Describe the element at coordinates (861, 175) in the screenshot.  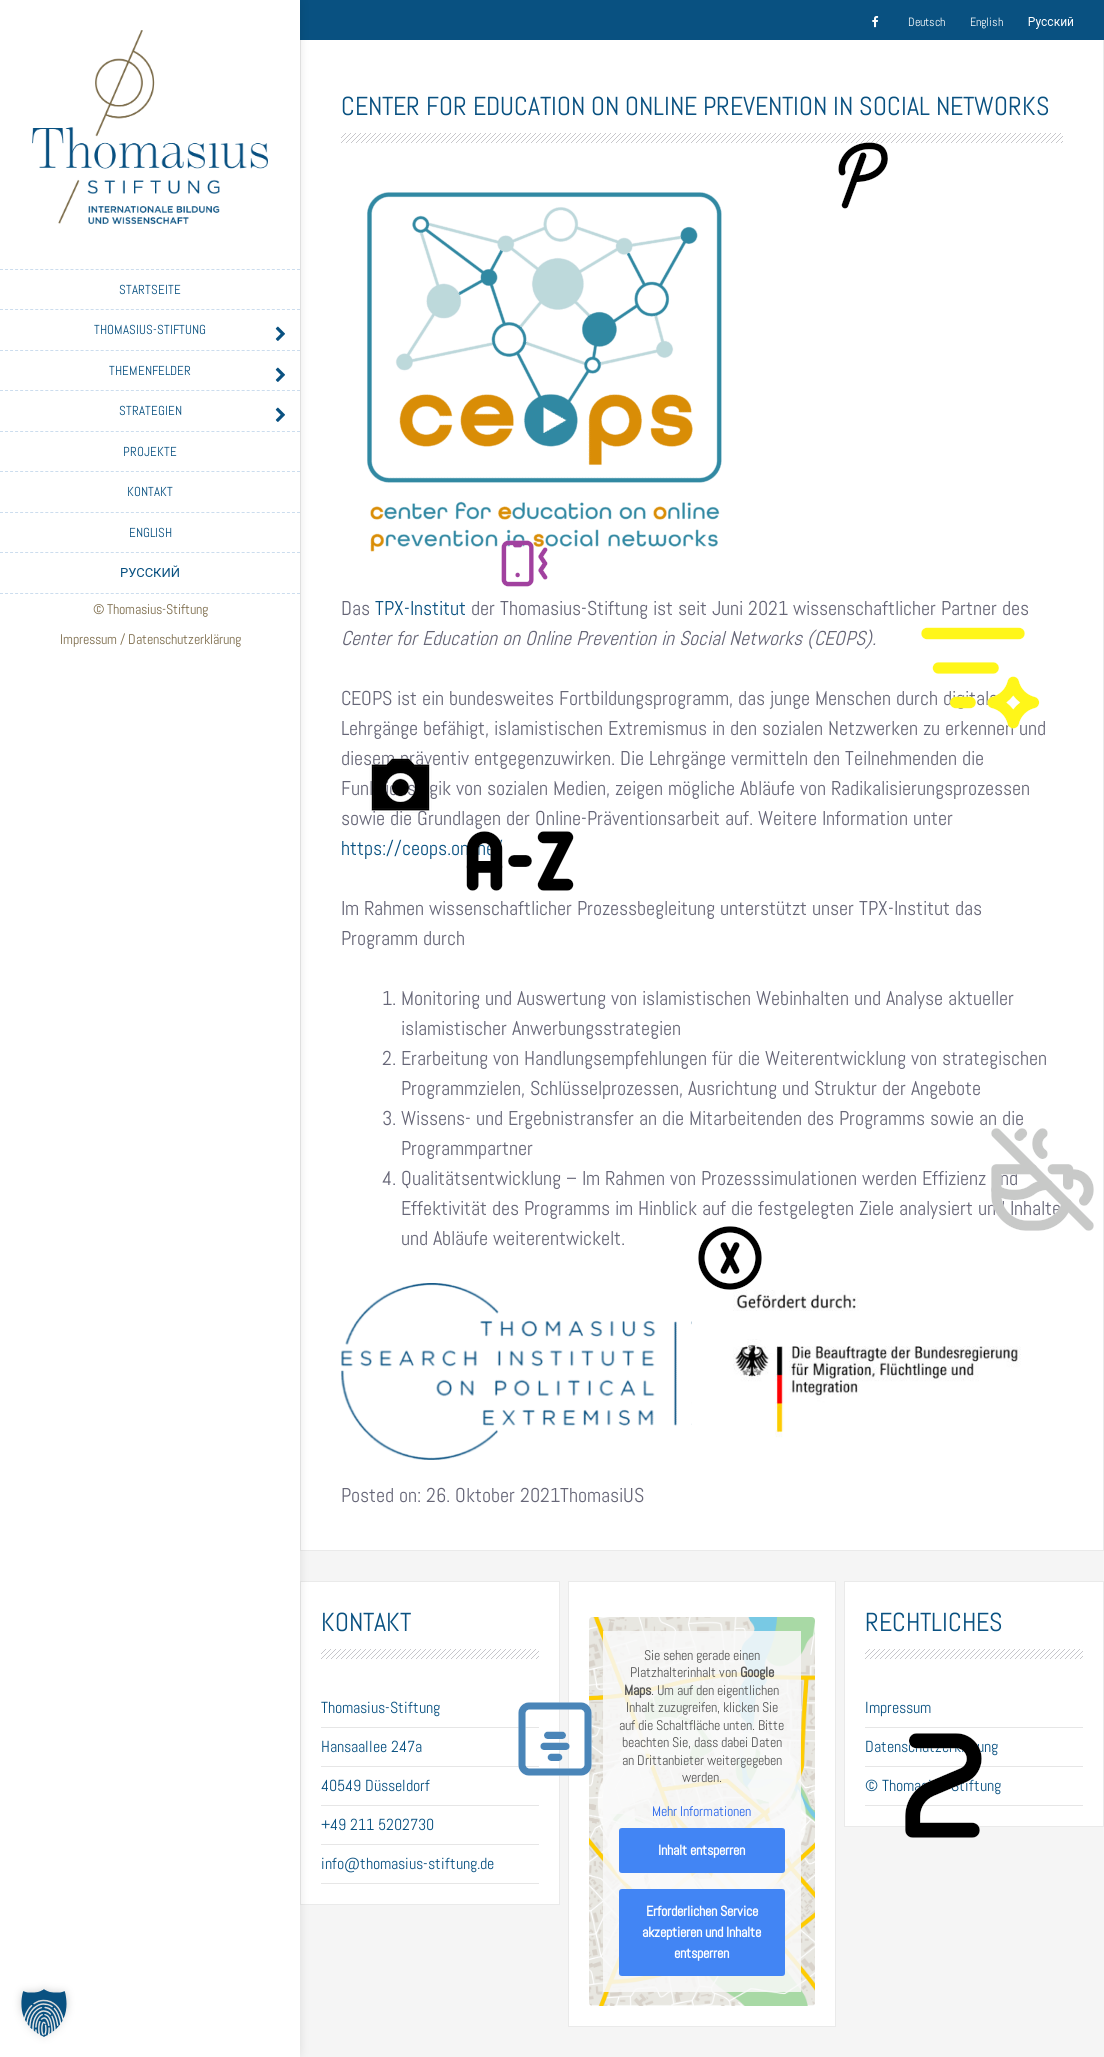
I see `pushover notification service logo` at that location.